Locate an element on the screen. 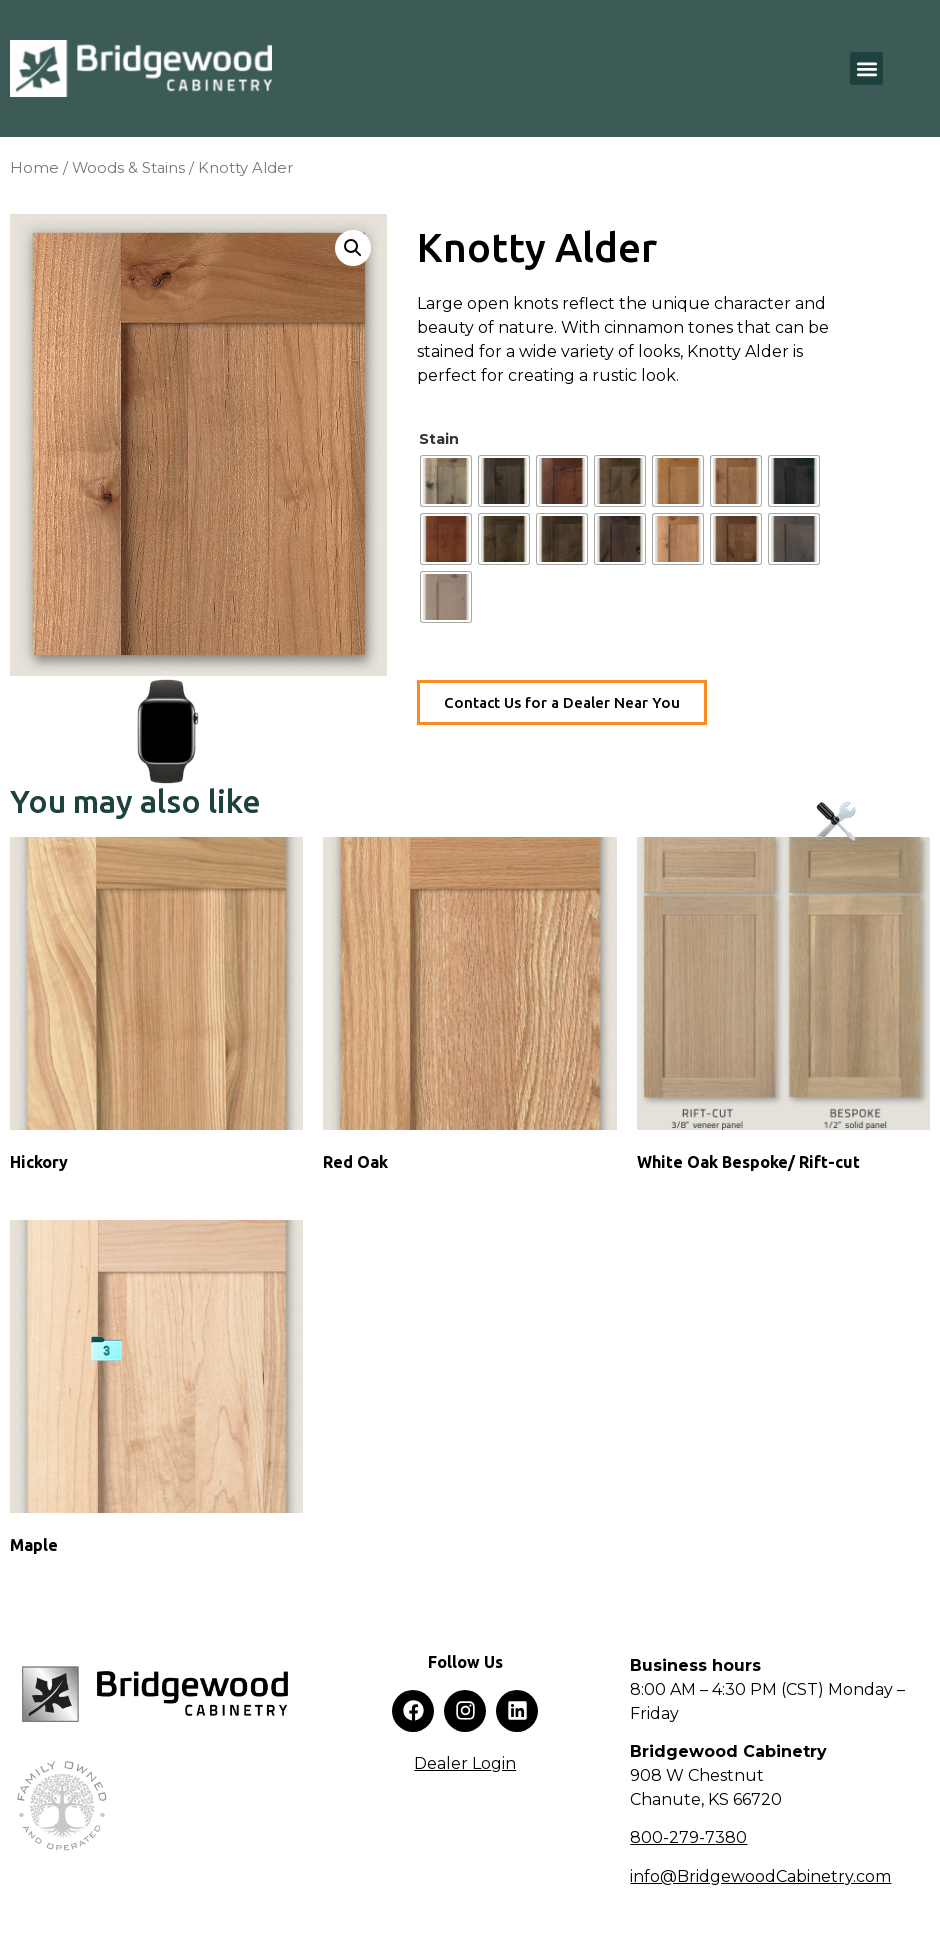 The width and height of the screenshot is (940, 1943). customize toolbar settings is located at coordinates (836, 822).